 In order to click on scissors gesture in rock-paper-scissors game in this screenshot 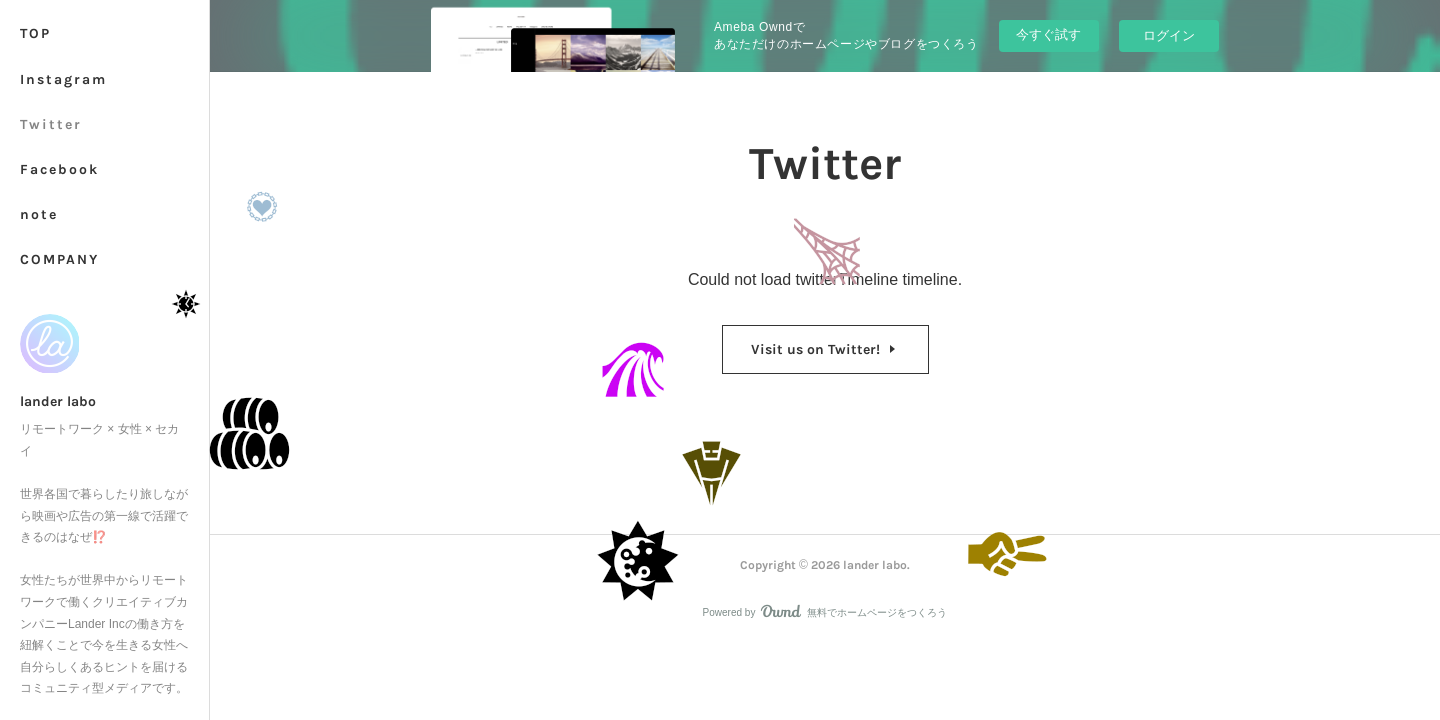, I will do `click(1008, 549)`.